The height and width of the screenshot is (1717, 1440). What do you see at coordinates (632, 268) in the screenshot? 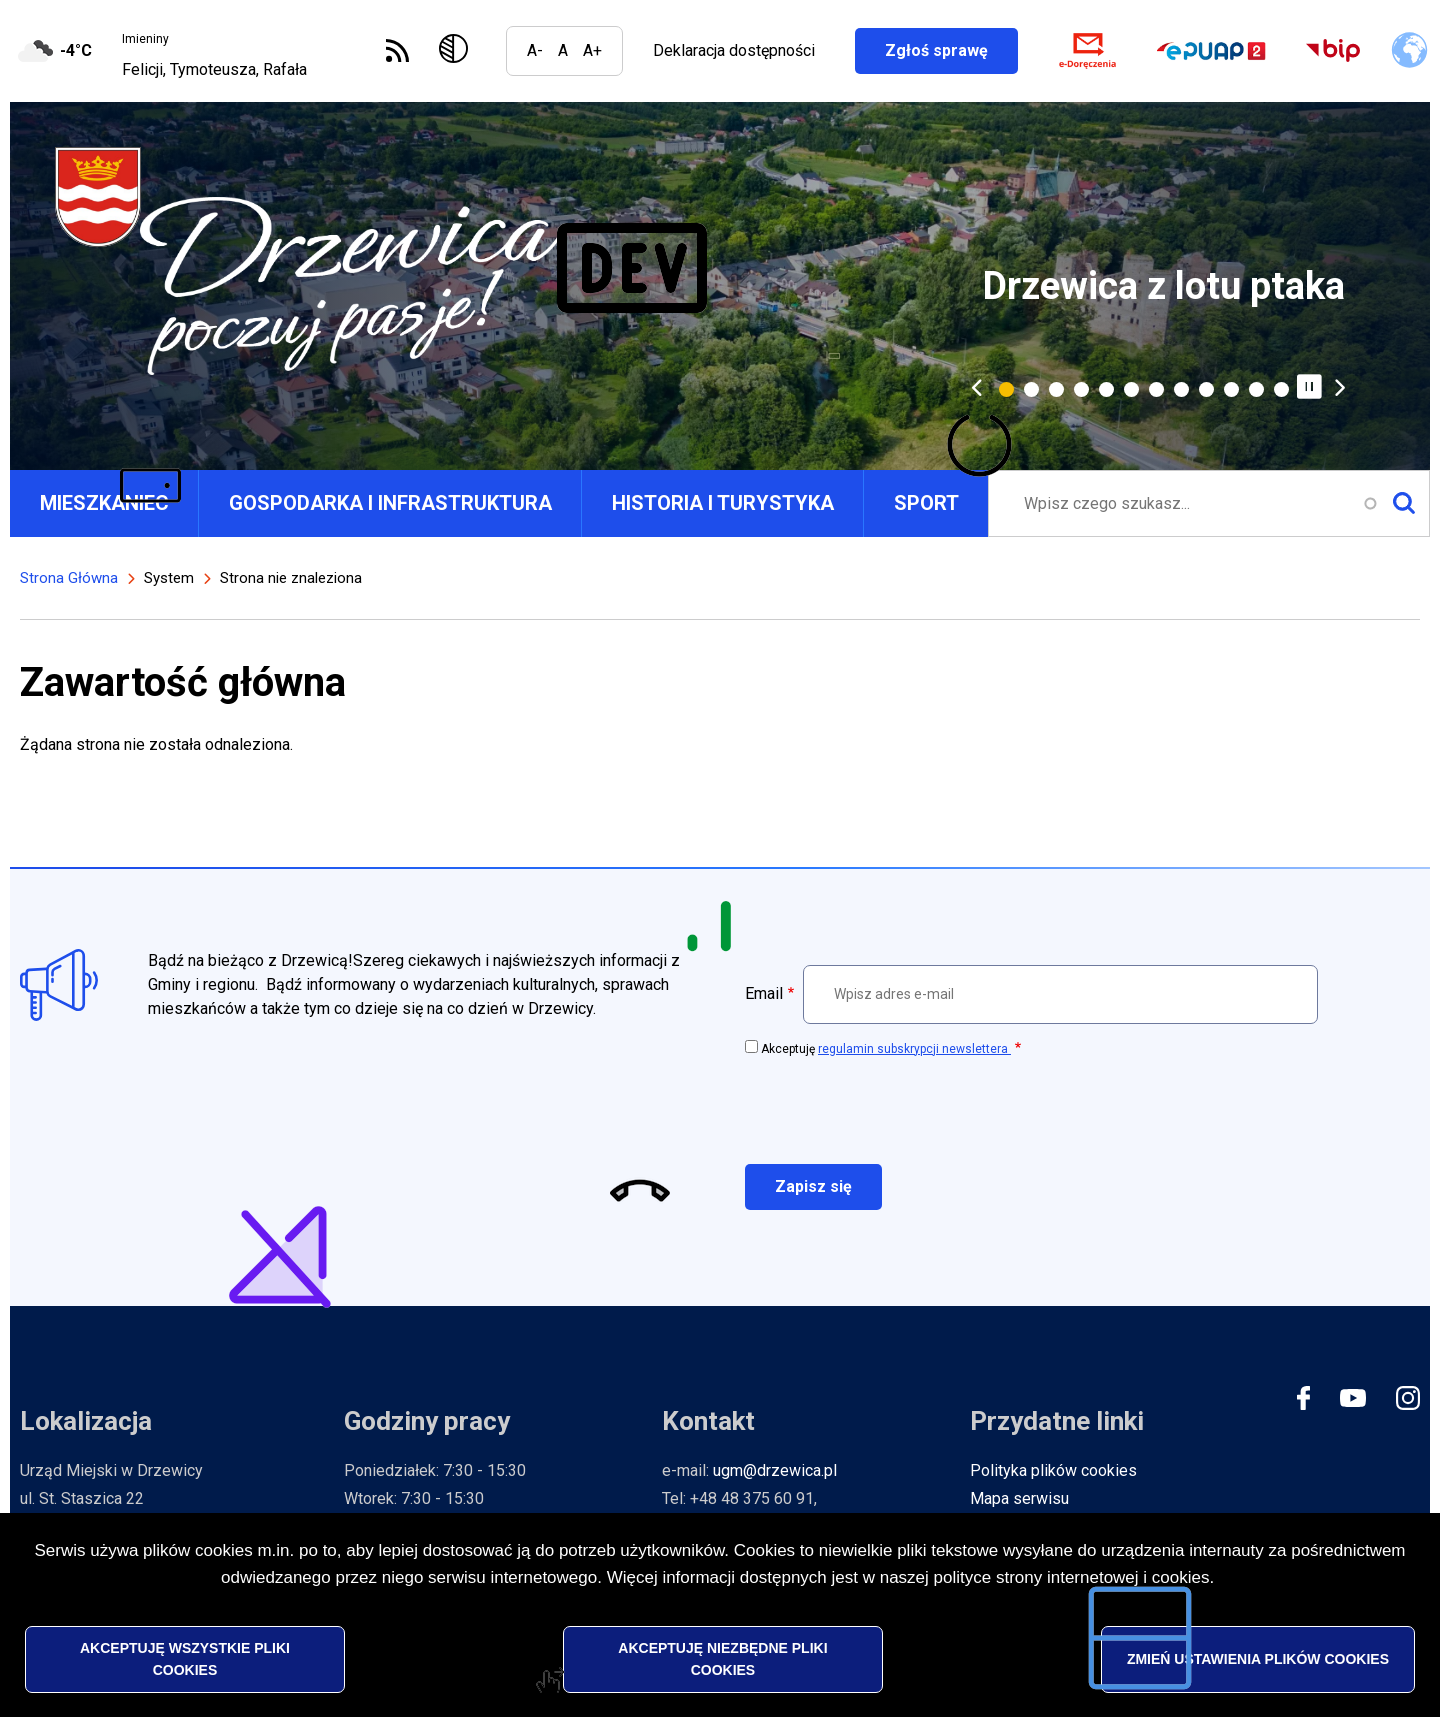
I see `visit DEV Community profile or article` at bounding box center [632, 268].